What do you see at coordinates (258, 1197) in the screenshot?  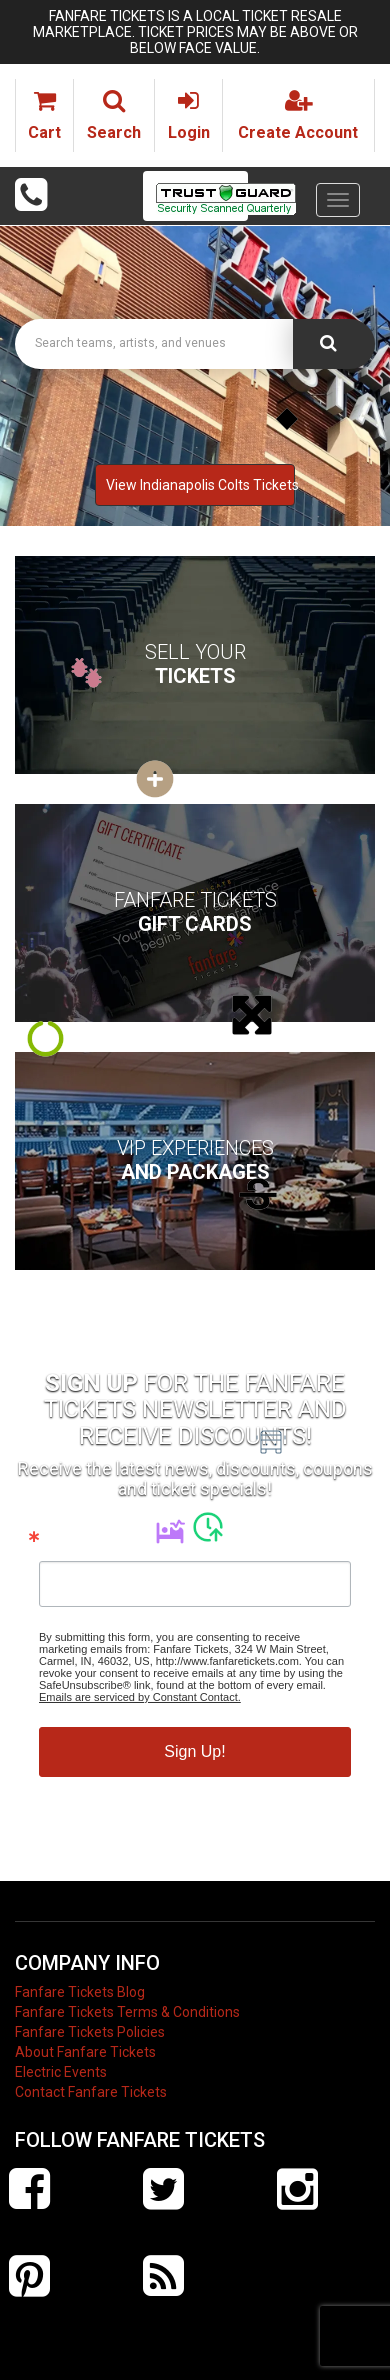 I see `apply strikethrough formatting to selected text` at bounding box center [258, 1197].